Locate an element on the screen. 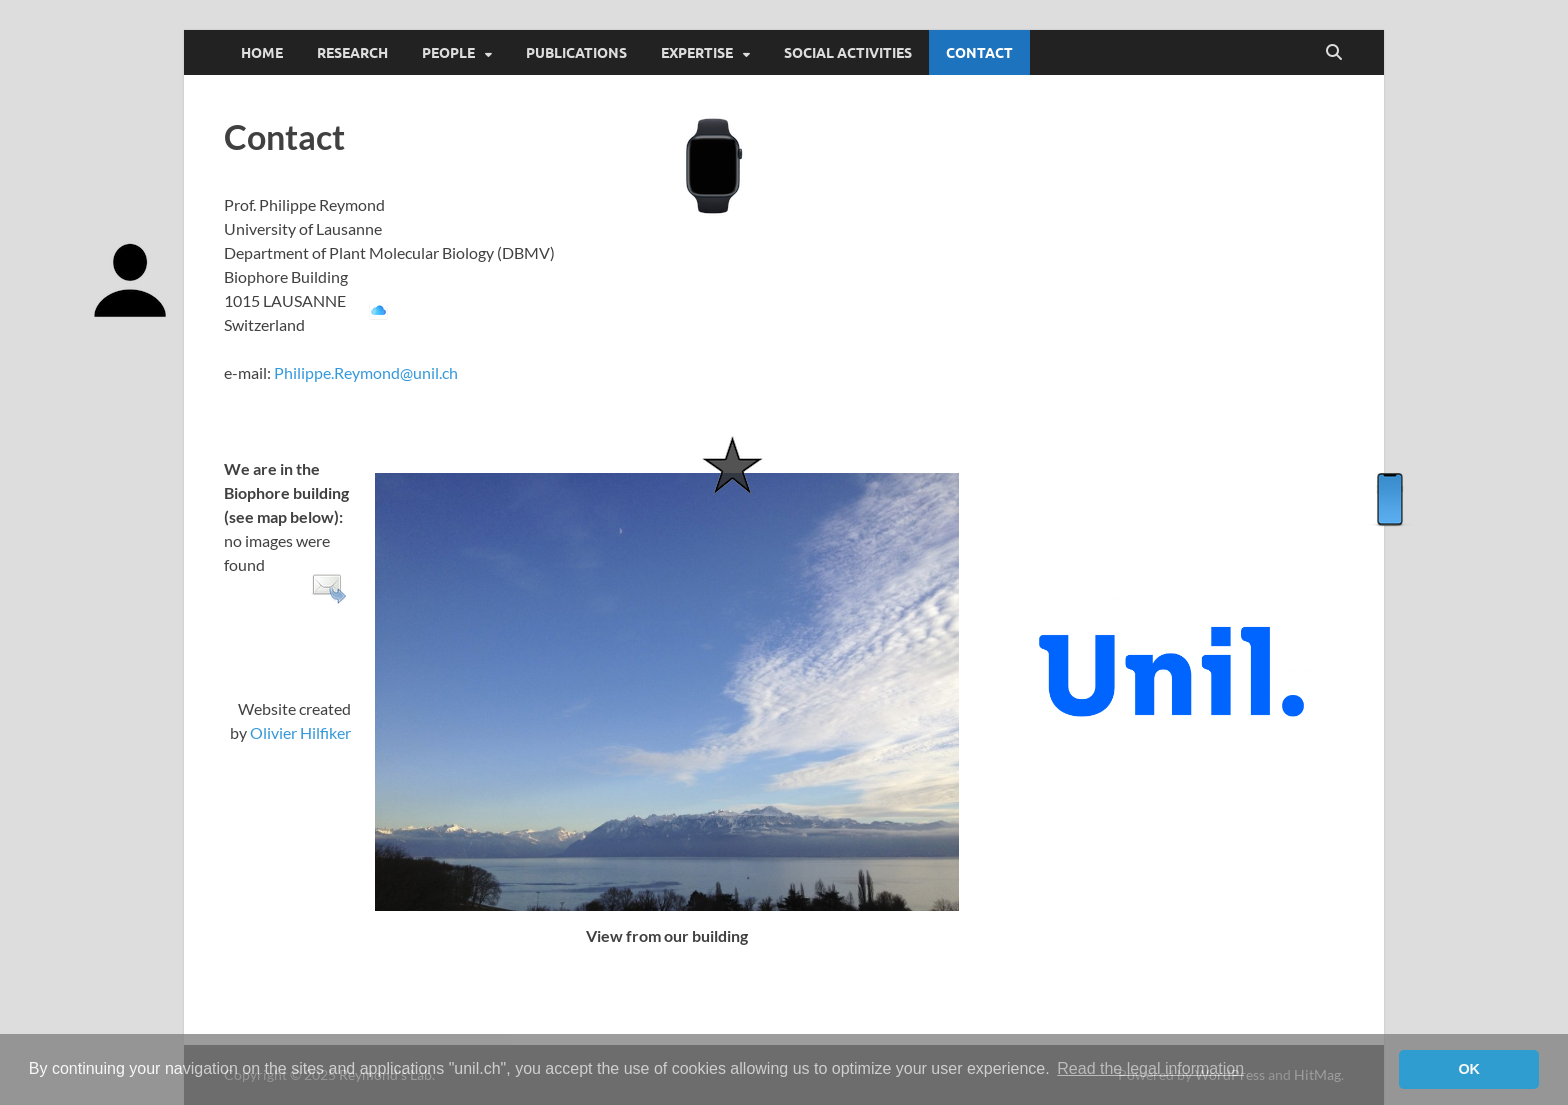 This screenshot has width=1568, height=1105. view VIP or important contacts in mail is located at coordinates (732, 465).